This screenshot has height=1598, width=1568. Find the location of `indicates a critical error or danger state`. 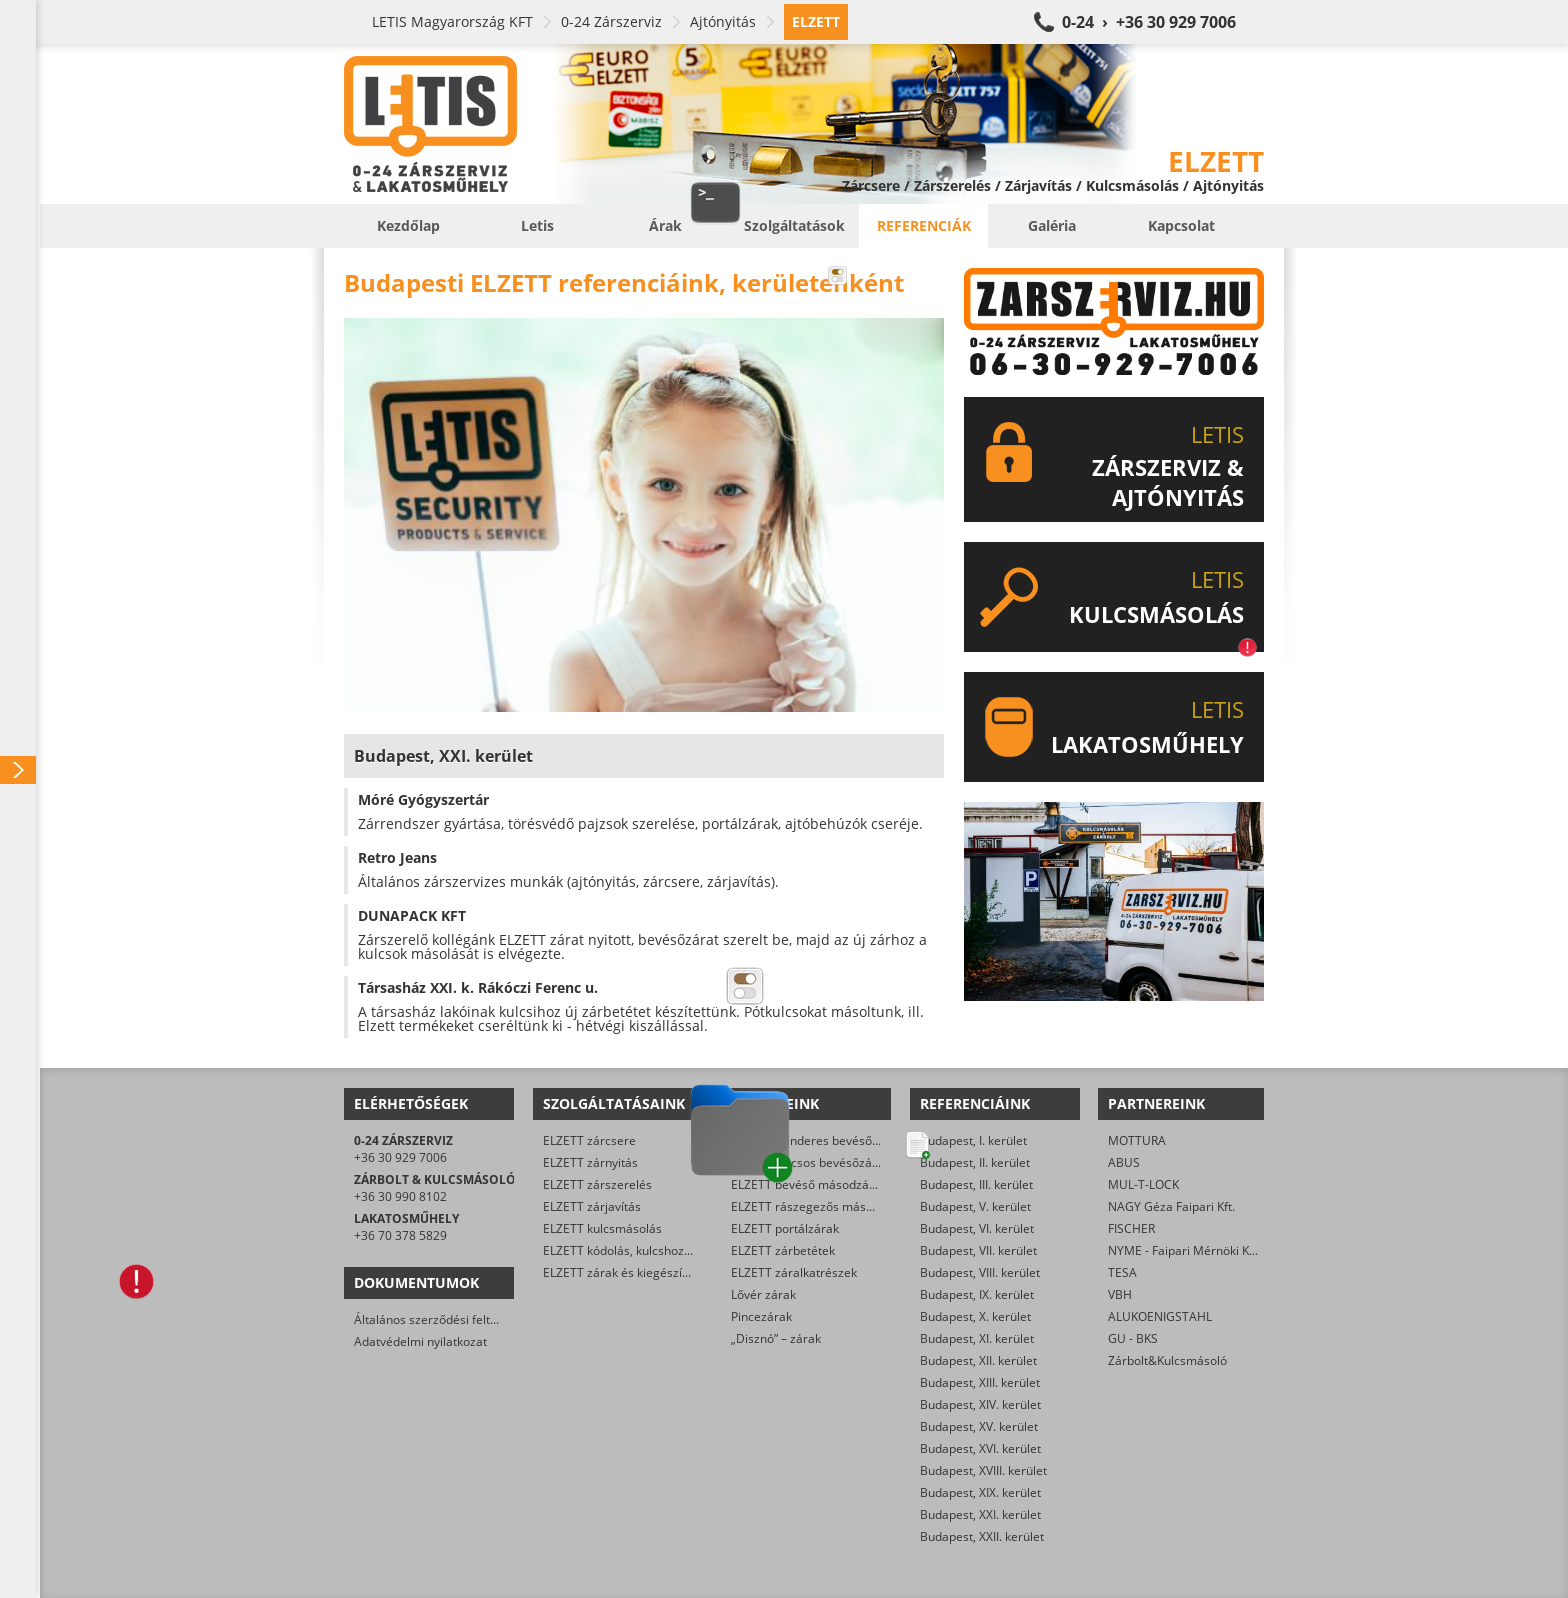

indicates a critical error or danger state is located at coordinates (136, 1281).